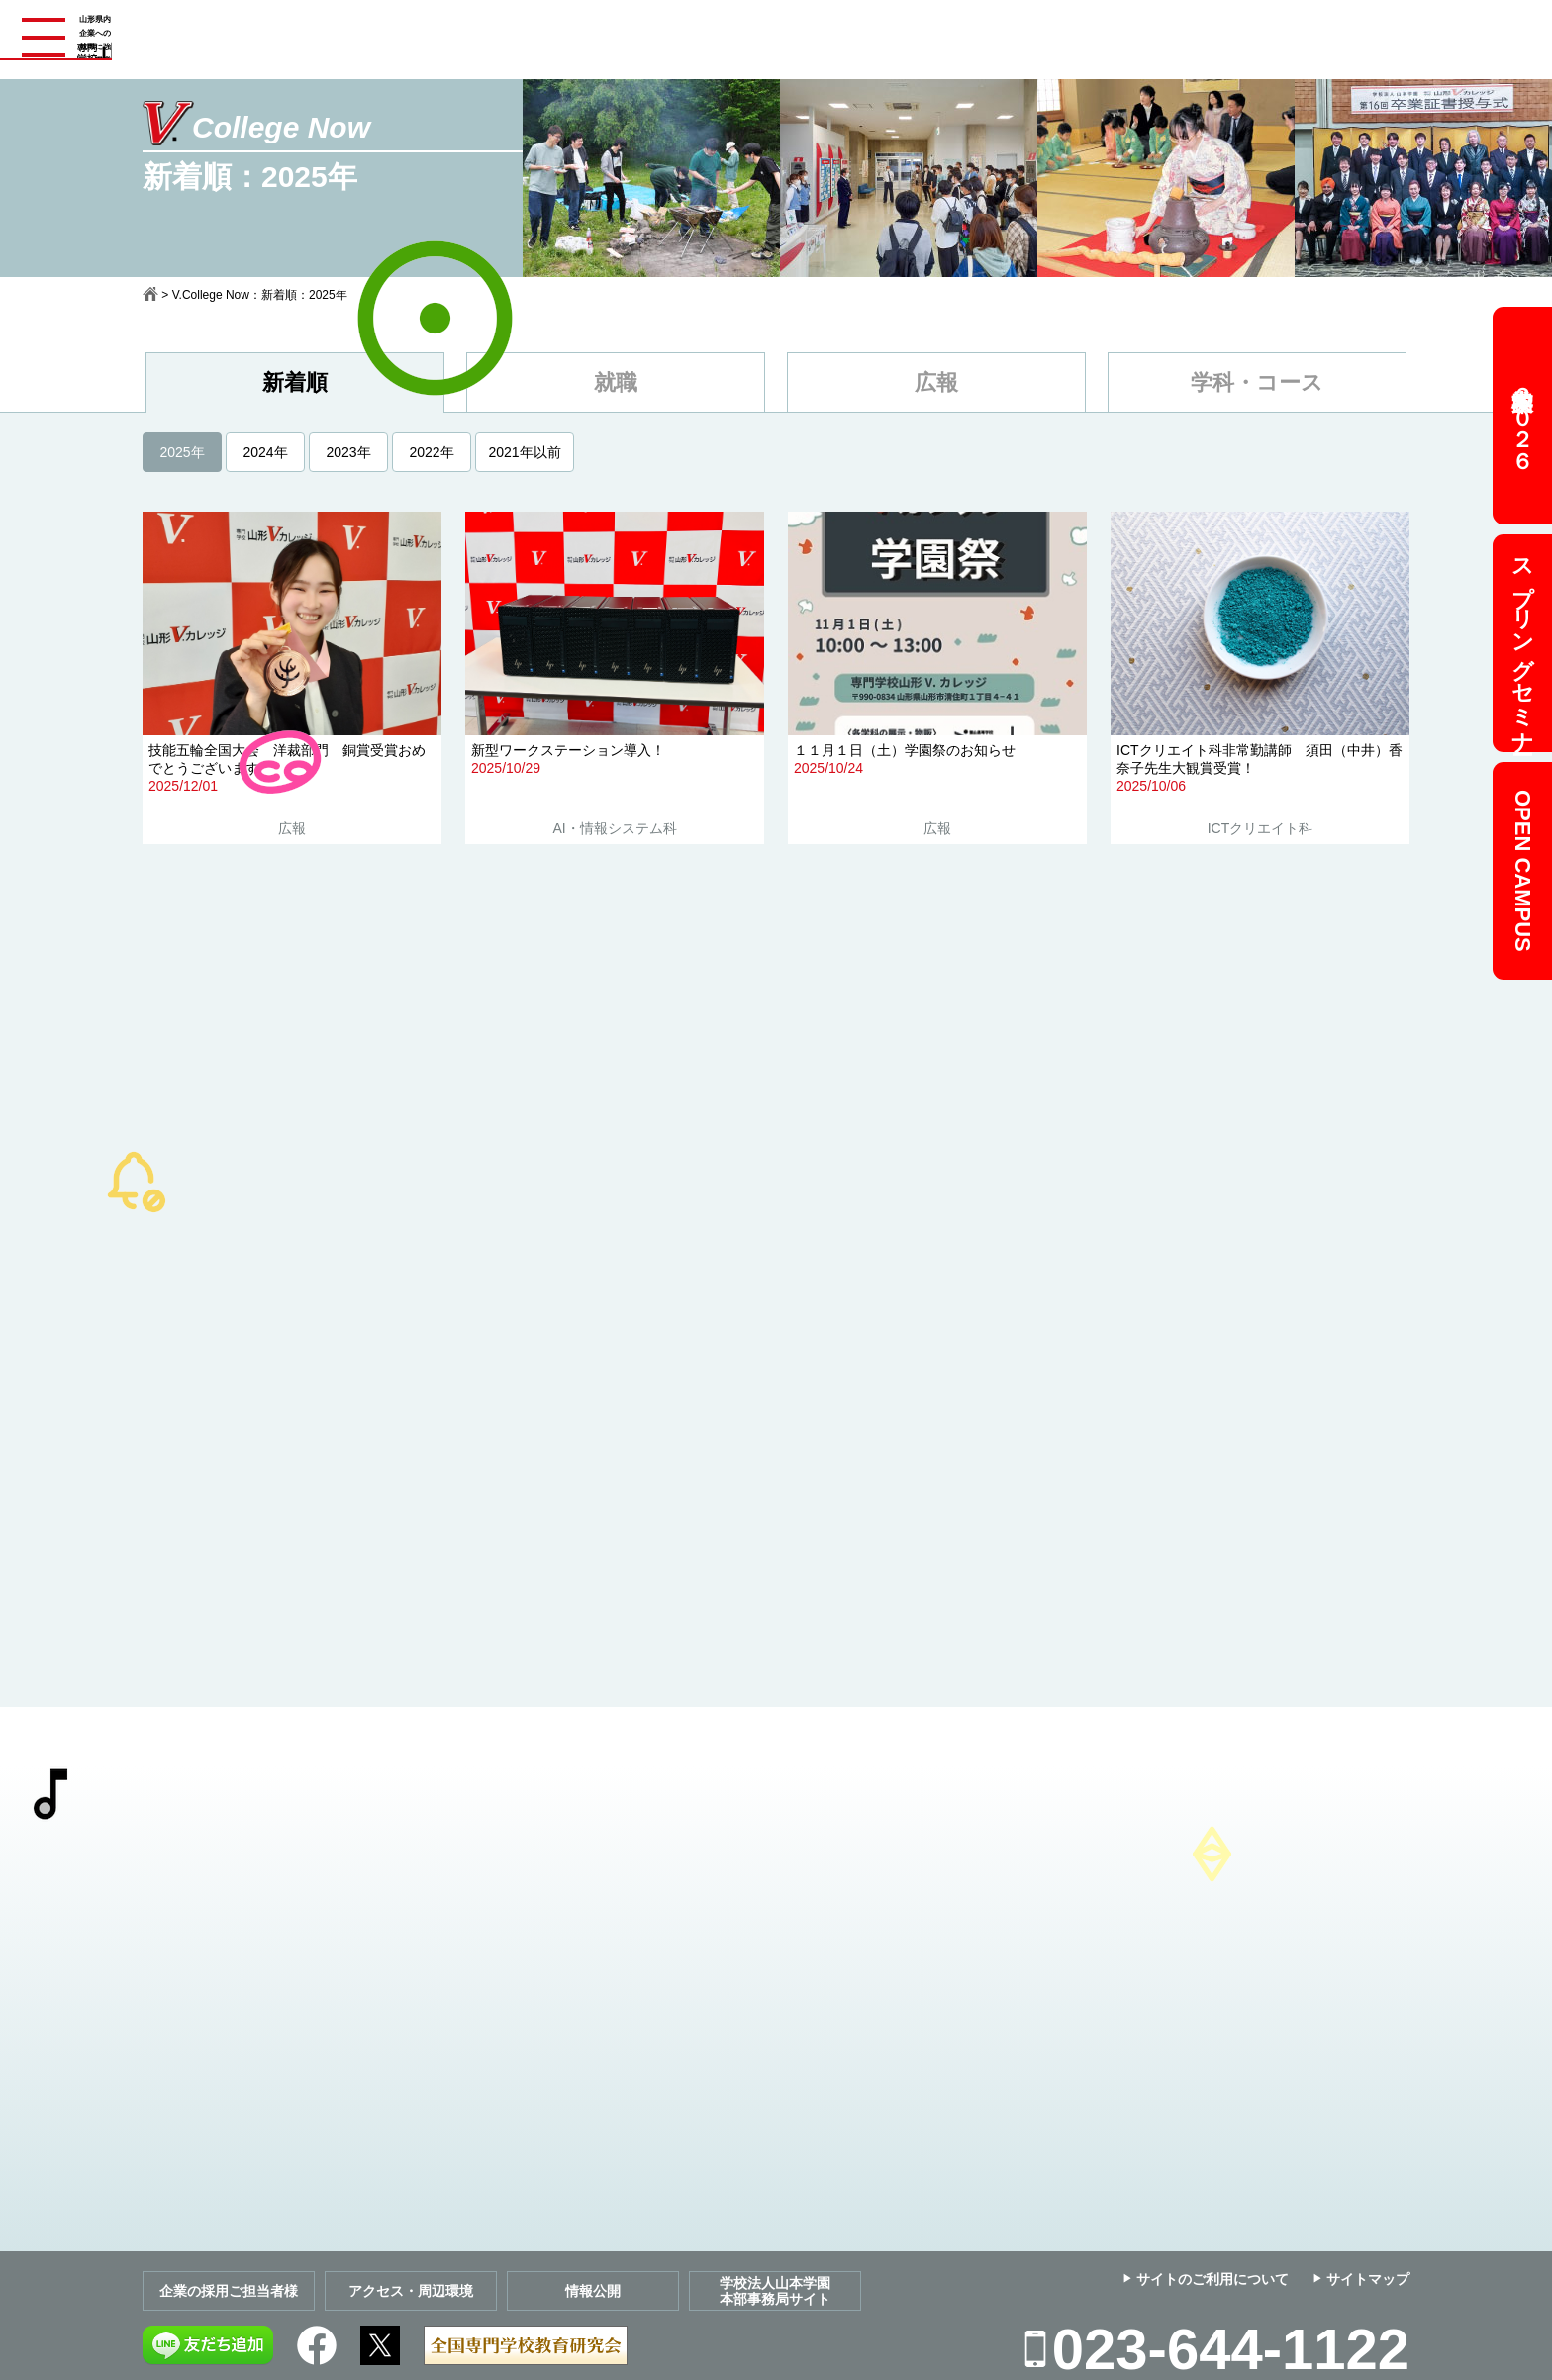 Image resolution: width=1552 pixels, height=2380 pixels. I want to click on open cohost social media app, so click(280, 764).